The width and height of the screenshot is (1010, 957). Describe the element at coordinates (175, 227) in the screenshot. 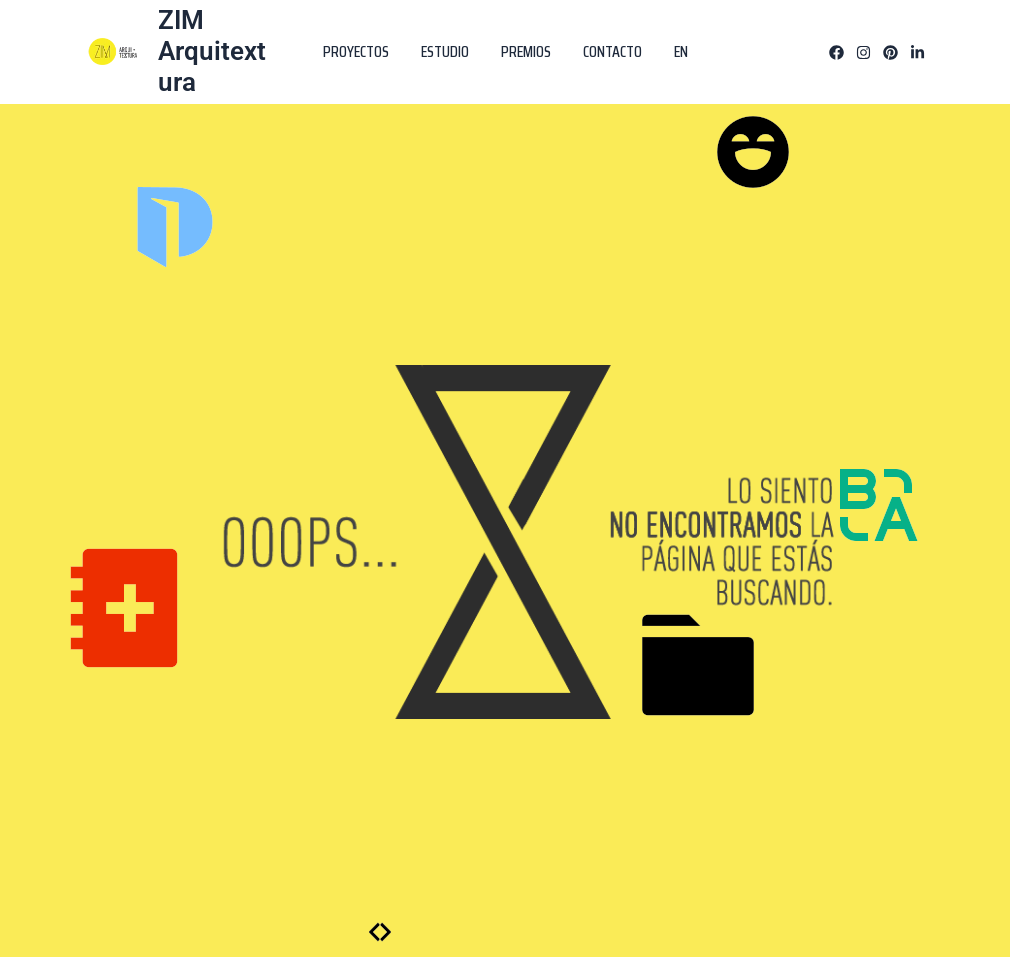

I see `open dictionary.com app` at that location.